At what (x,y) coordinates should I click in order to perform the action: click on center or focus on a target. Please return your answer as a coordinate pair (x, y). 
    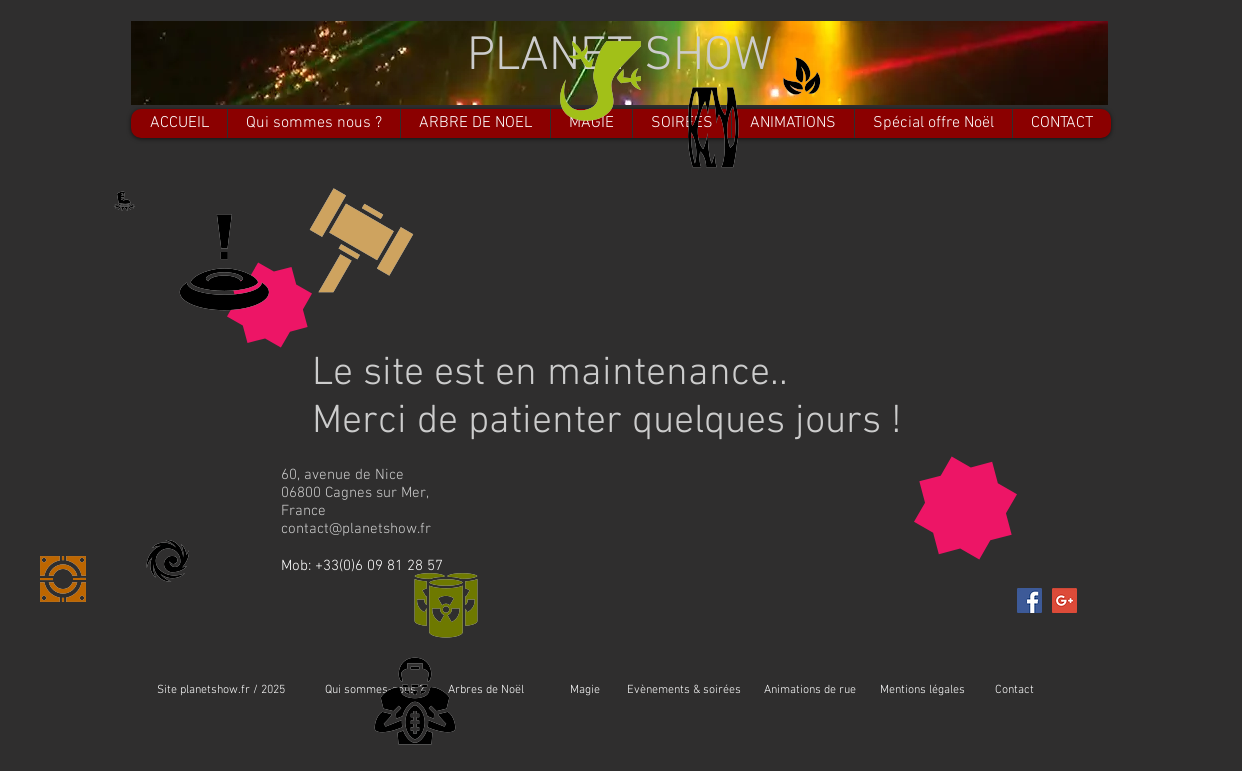
    Looking at the image, I should click on (63, 579).